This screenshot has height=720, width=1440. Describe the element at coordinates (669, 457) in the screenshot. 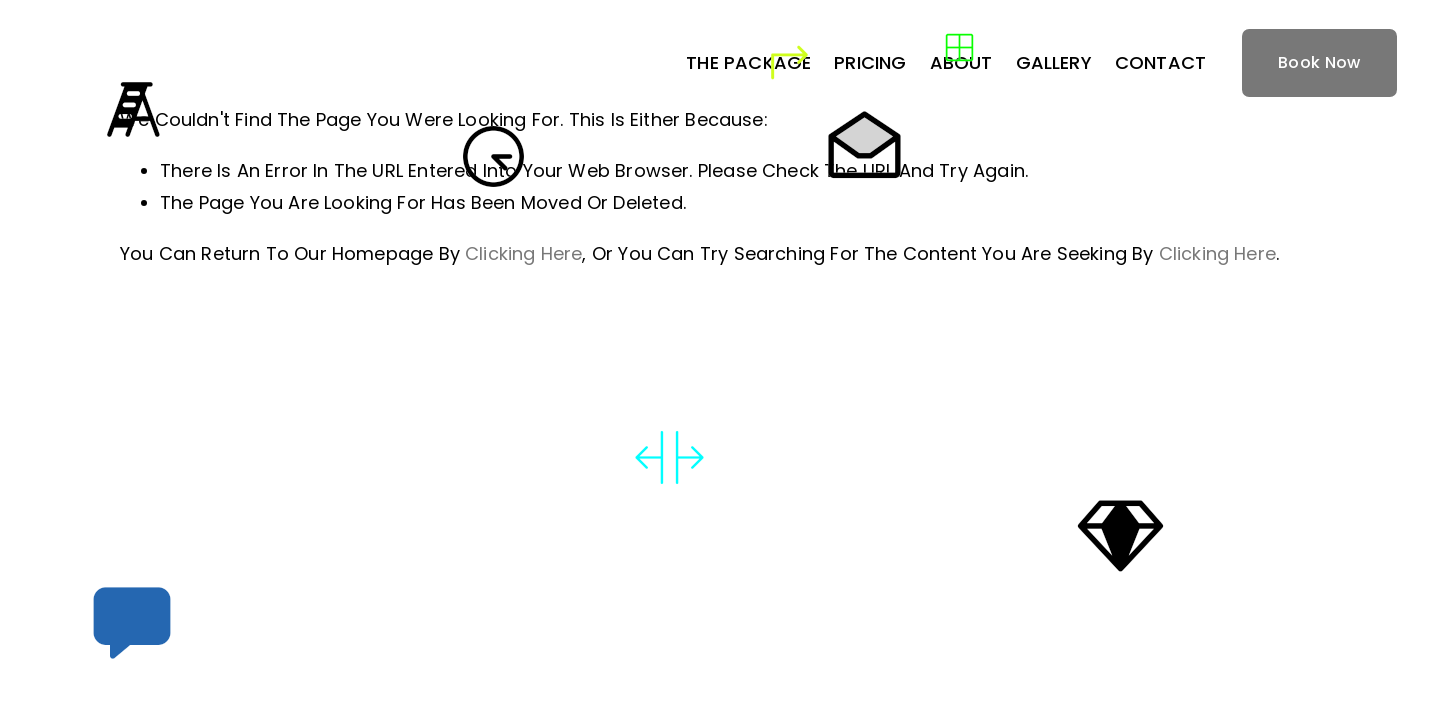

I see `split view horizontally` at that location.